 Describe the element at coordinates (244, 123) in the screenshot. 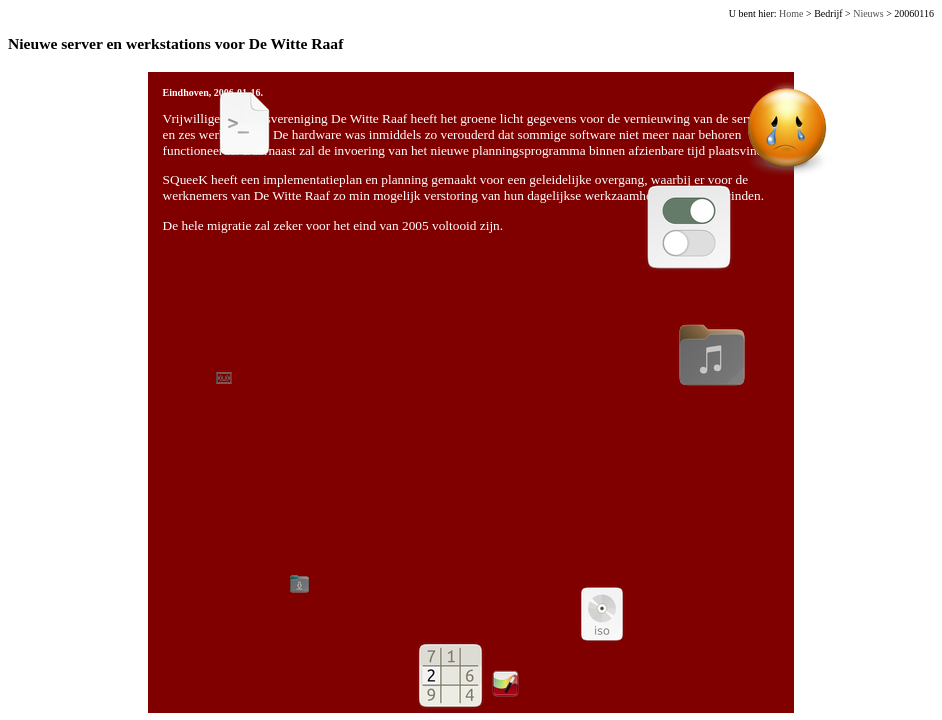

I see `shell script file type indicator` at that location.